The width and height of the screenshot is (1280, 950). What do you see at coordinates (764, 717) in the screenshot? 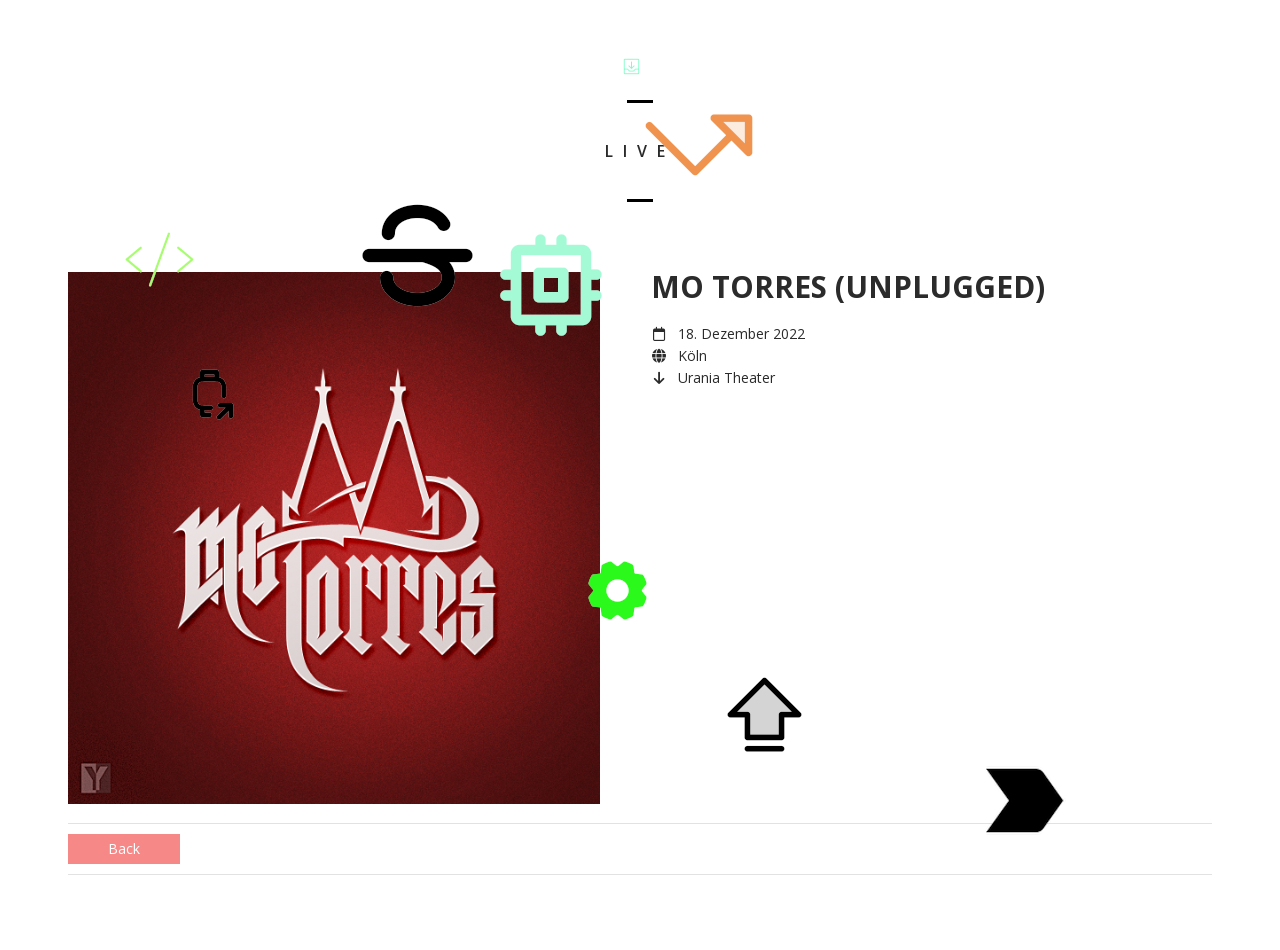
I see `upload a file or document` at bounding box center [764, 717].